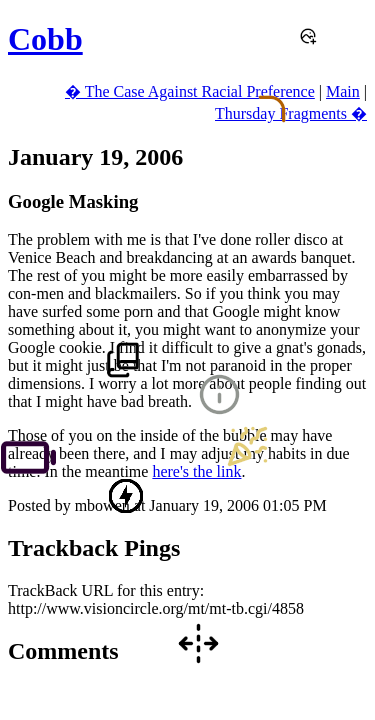  What do you see at coordinates (123, 360) in the screenshot?
I see `duplicate or copy a book/document` at bounding box center [123, 360].